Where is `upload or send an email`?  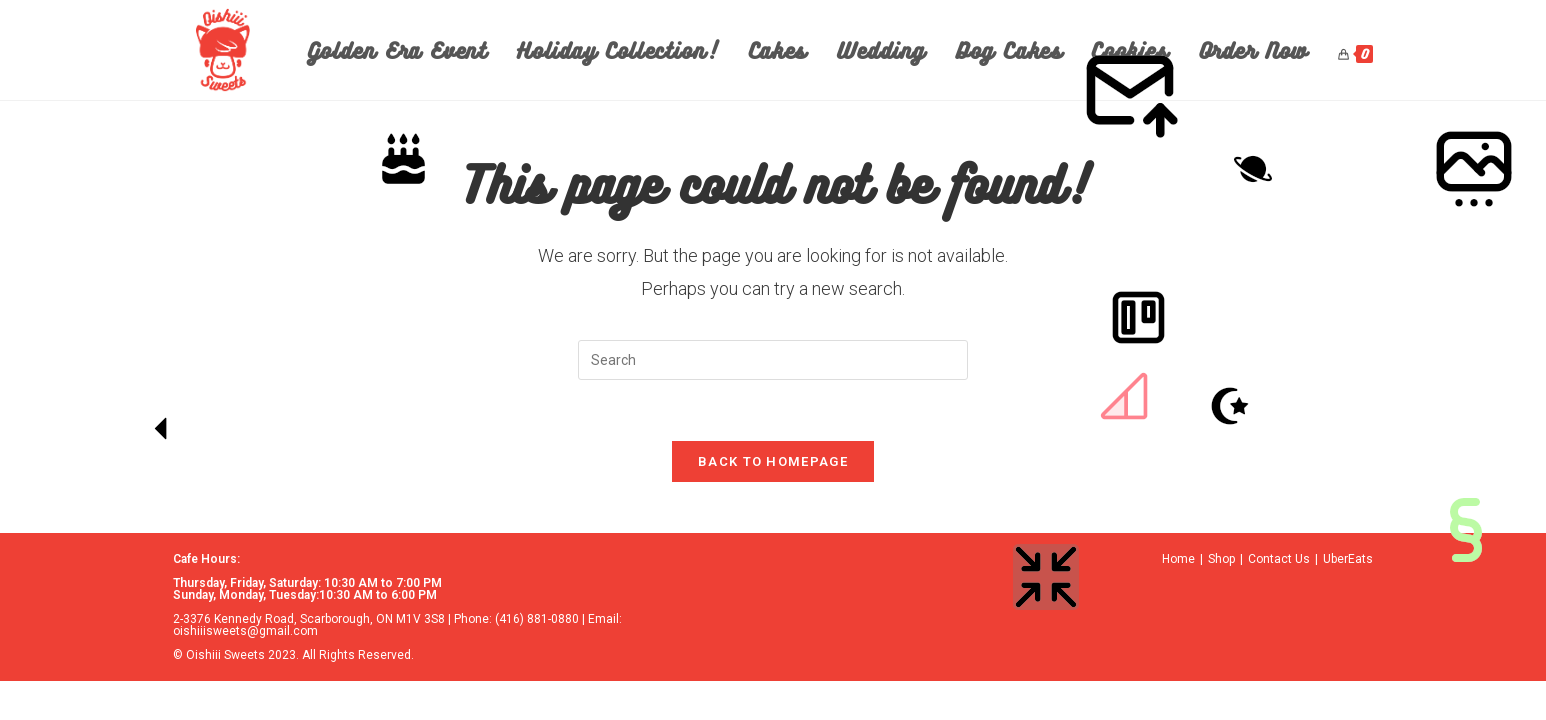
upload or send an email is located at coordinates (1130, 90).